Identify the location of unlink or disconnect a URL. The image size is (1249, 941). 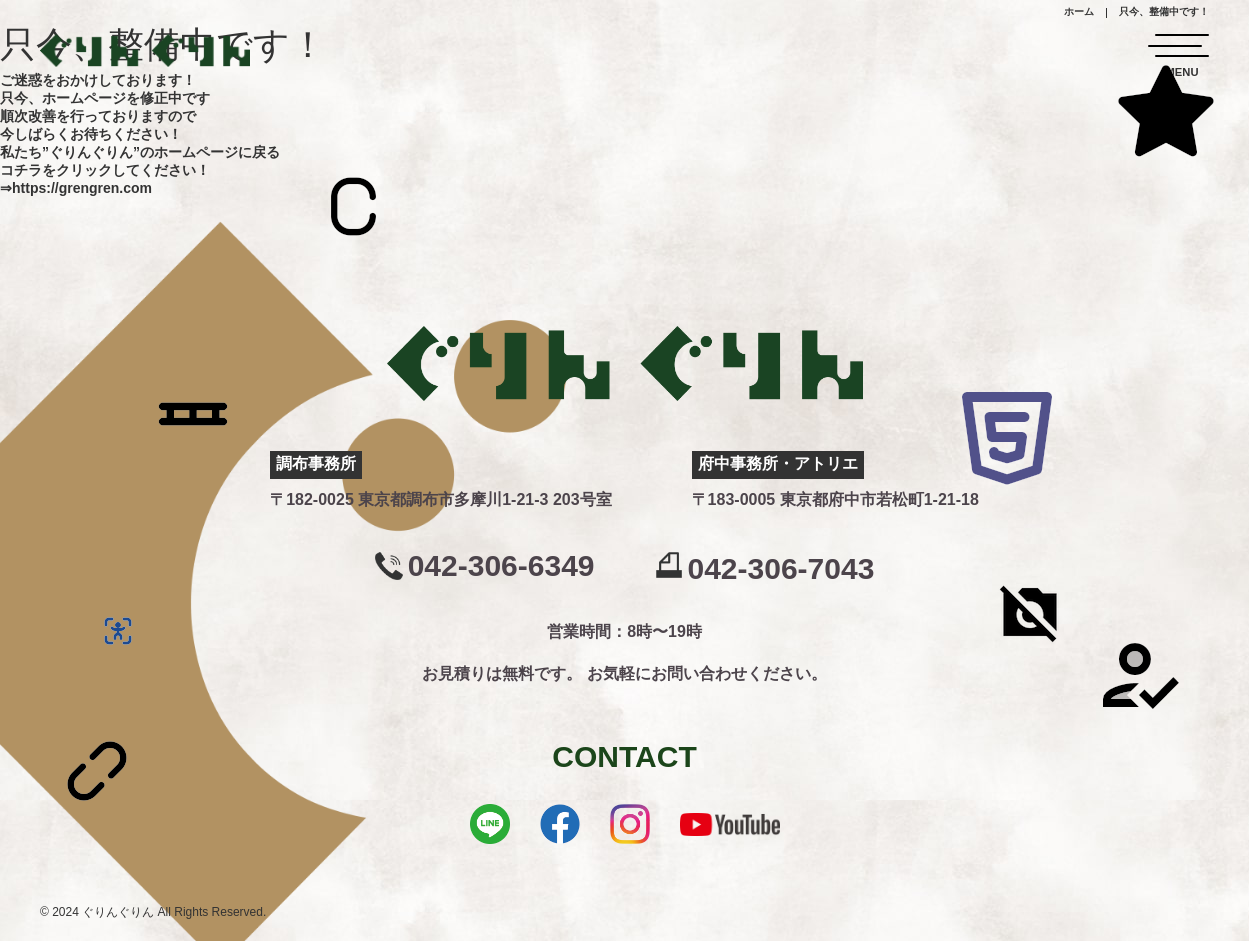
(97, 771).